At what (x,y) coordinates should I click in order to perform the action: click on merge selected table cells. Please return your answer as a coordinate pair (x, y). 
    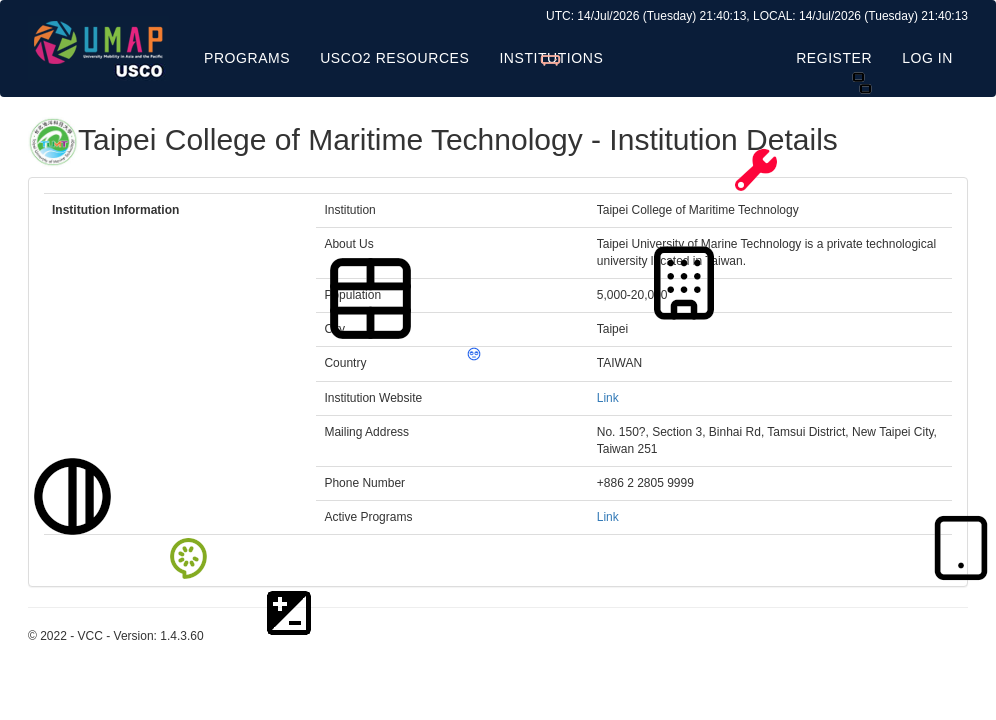
    Looking at the image, I should click on (370, 298).